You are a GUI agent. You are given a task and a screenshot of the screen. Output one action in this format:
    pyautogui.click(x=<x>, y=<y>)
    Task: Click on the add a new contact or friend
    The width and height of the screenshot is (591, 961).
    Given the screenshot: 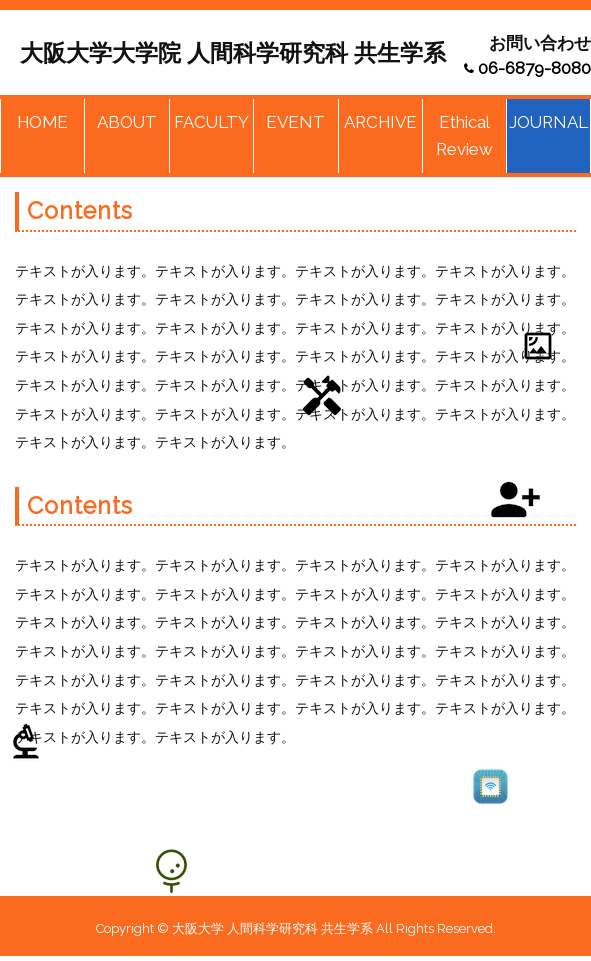 What is the action you would take?
    pyautogui.click(x=515, y=499)
    